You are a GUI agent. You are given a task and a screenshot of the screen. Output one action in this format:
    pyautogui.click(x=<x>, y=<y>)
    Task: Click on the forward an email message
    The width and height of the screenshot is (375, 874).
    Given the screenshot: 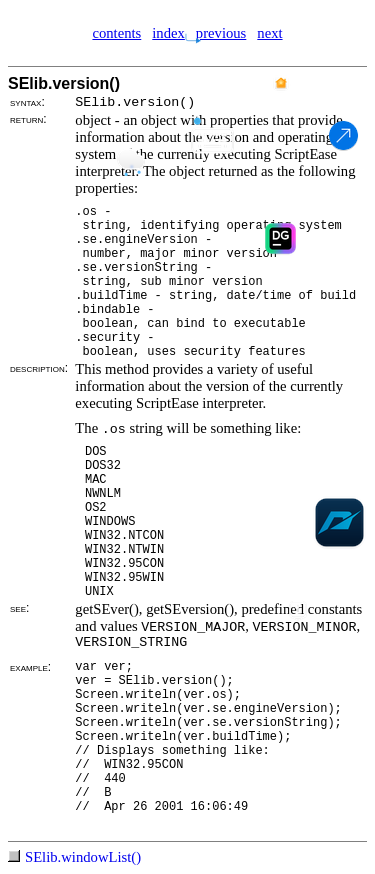 What is the action you would take?
    pyautogui.click(x=193, y=38)
    